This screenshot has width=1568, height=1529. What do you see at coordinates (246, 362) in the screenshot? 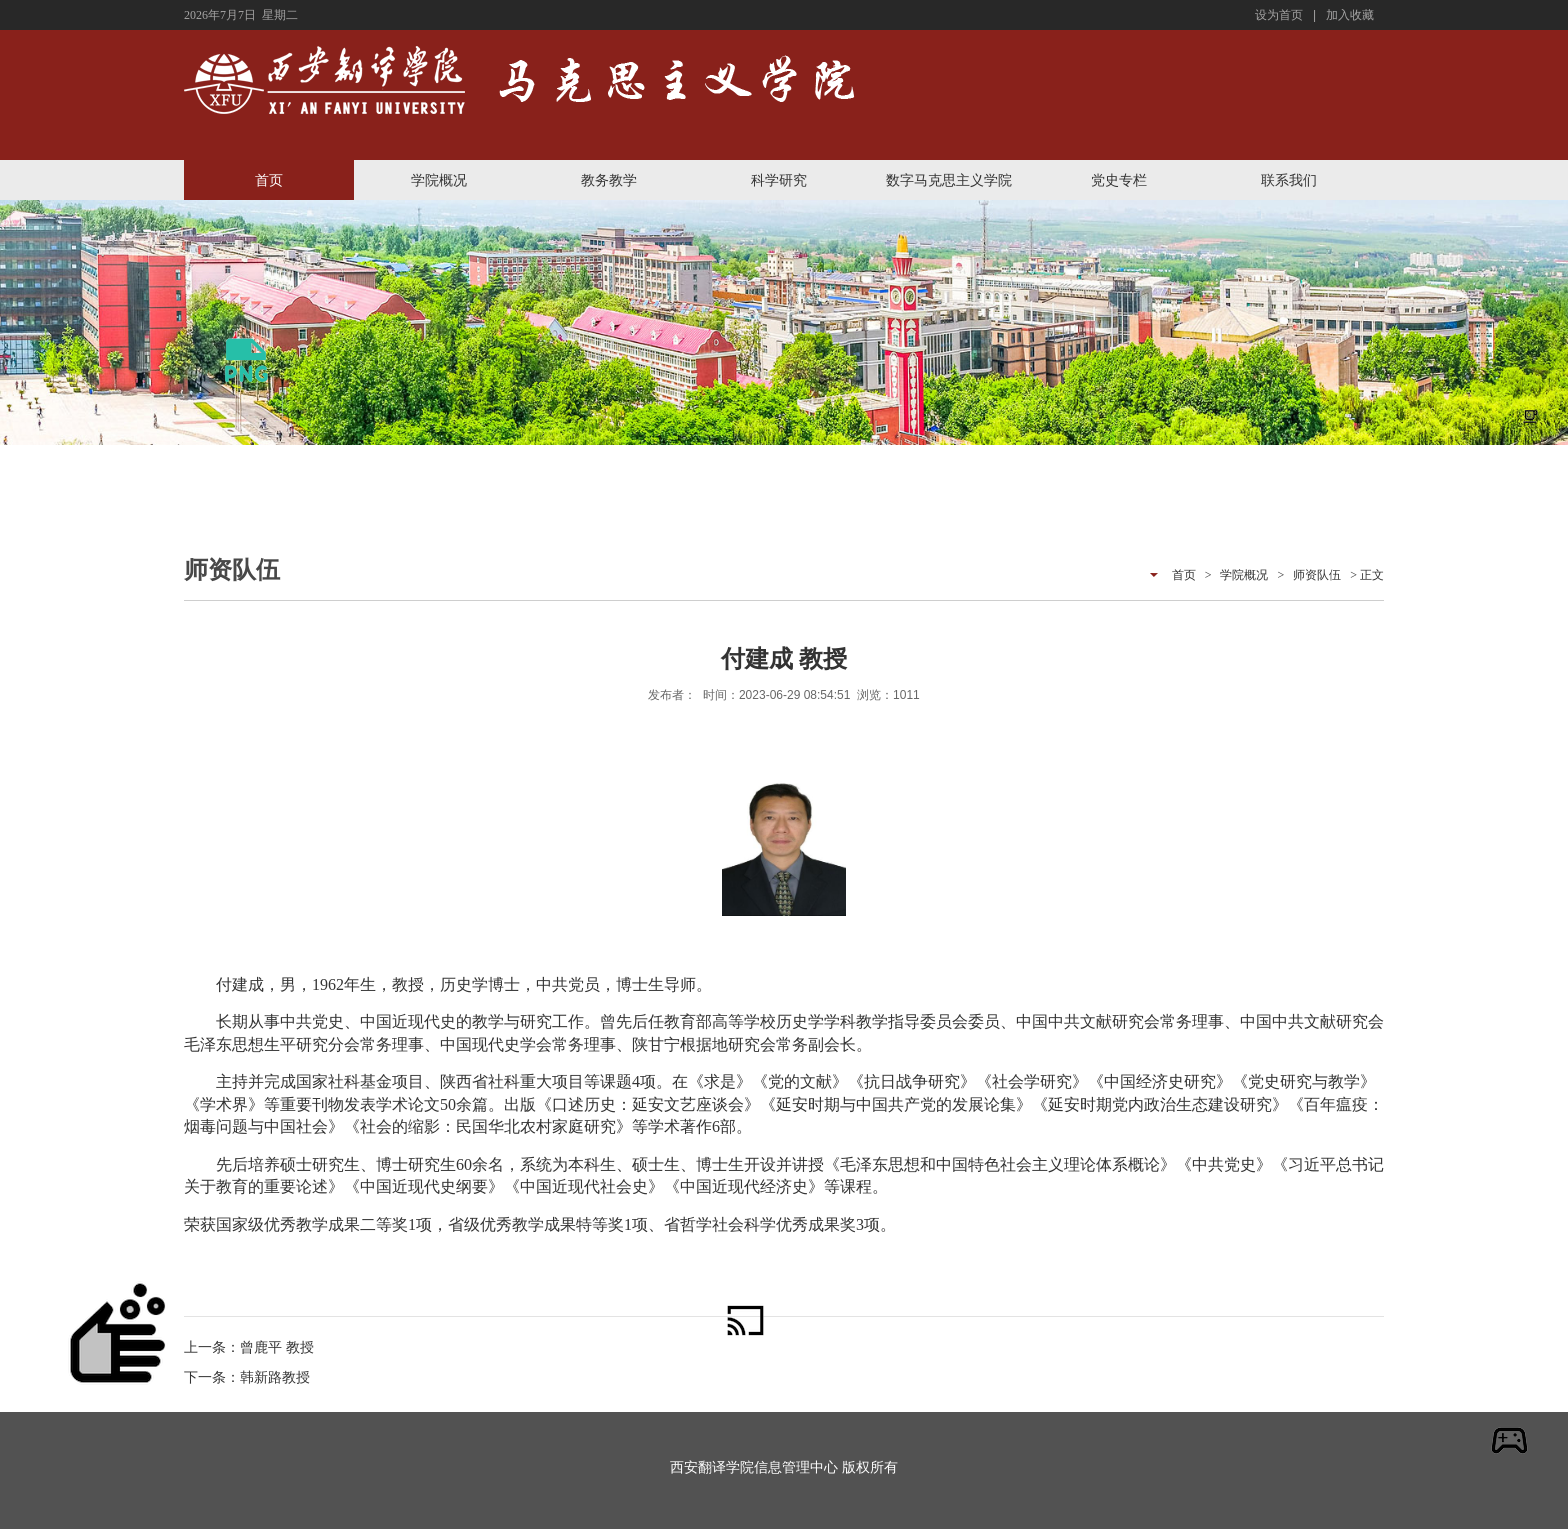
I see `indicates a PNG image file` at bounding box center [246, 362].